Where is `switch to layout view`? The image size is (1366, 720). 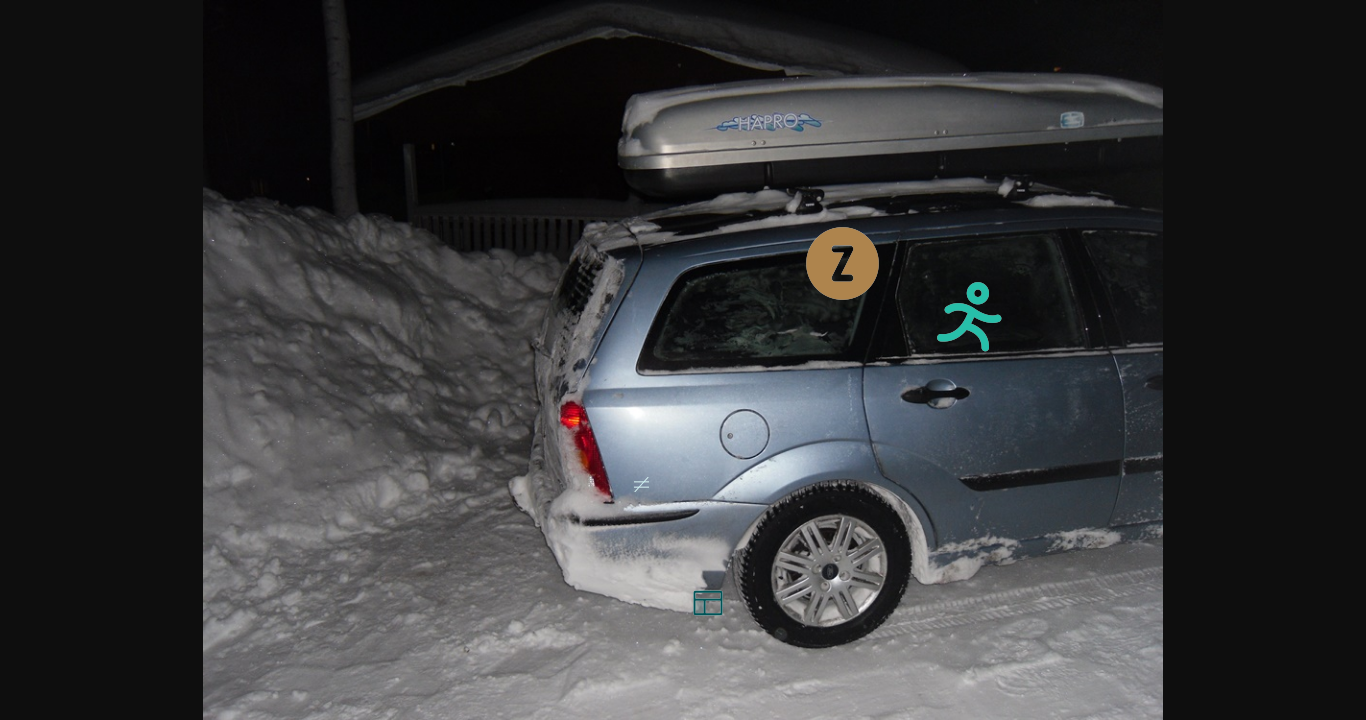 switch to layout view is located at coordinates (708, 603).